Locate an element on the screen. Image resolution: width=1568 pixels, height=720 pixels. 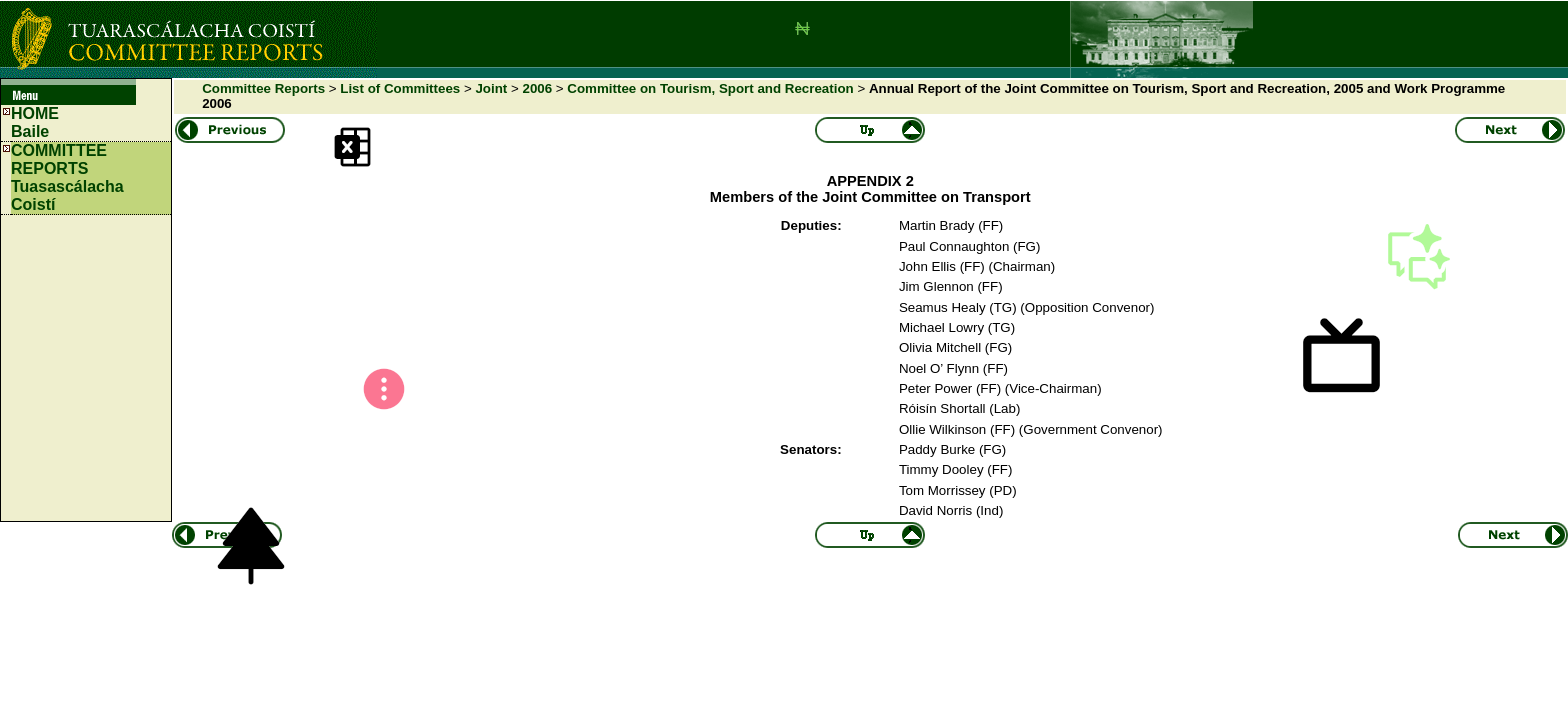
access TV or video streaming features is located at coordinates (1341, 359).